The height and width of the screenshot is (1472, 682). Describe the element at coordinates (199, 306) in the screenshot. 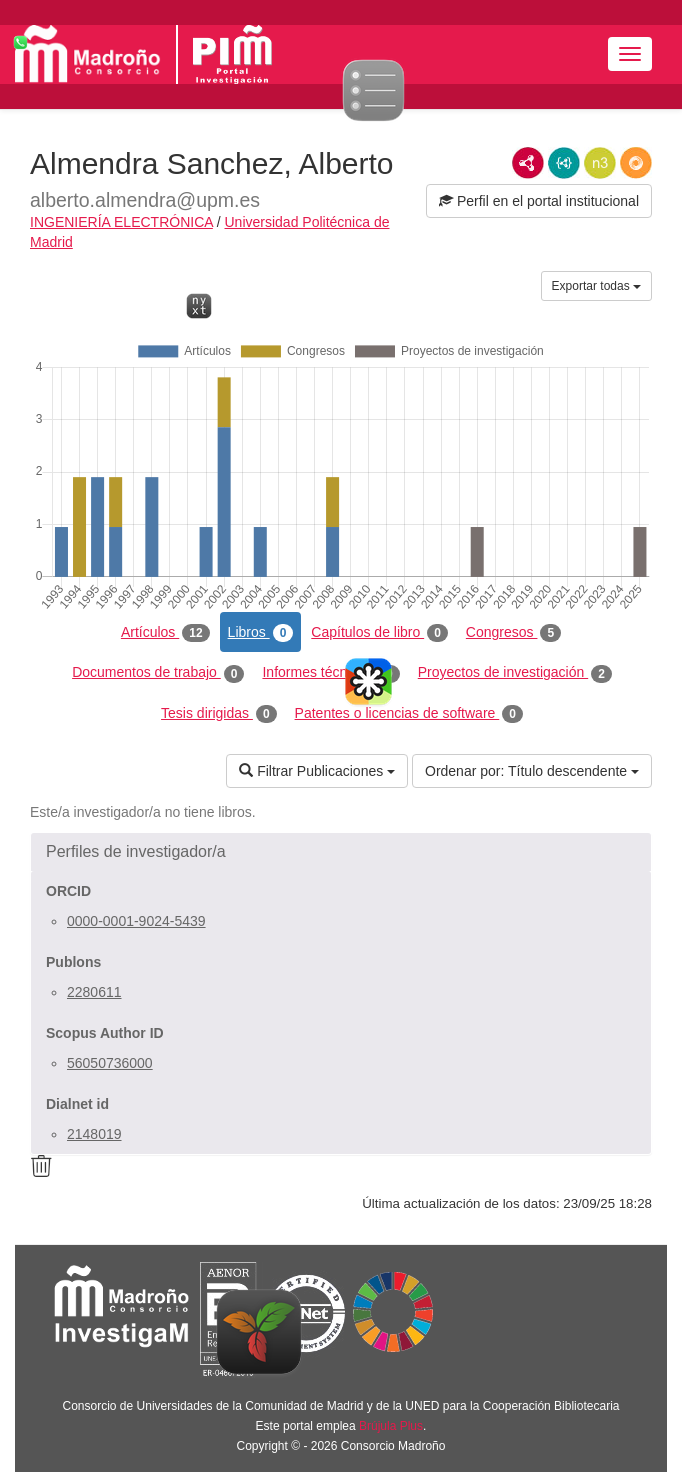

I see `open nyxt web browser` at that location.